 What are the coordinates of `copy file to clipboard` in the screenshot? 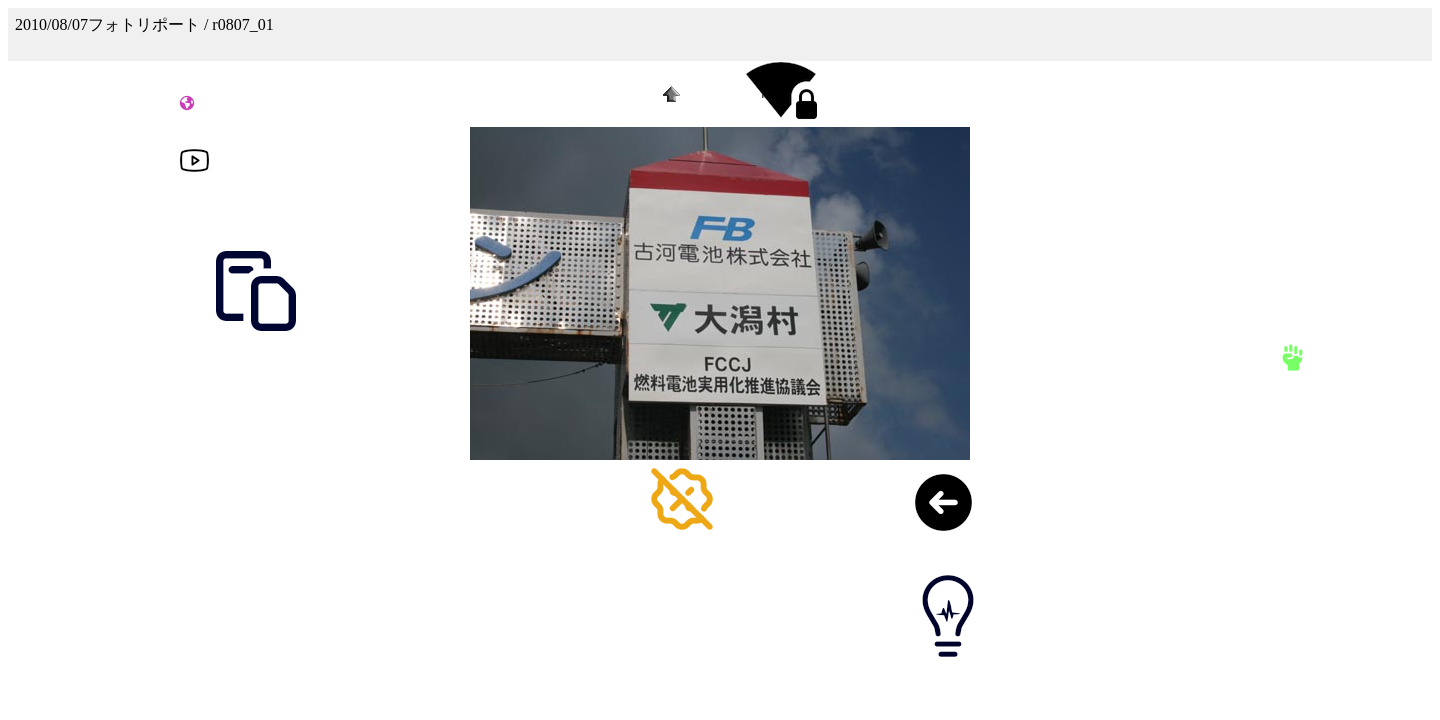 It's located at (256, 291).